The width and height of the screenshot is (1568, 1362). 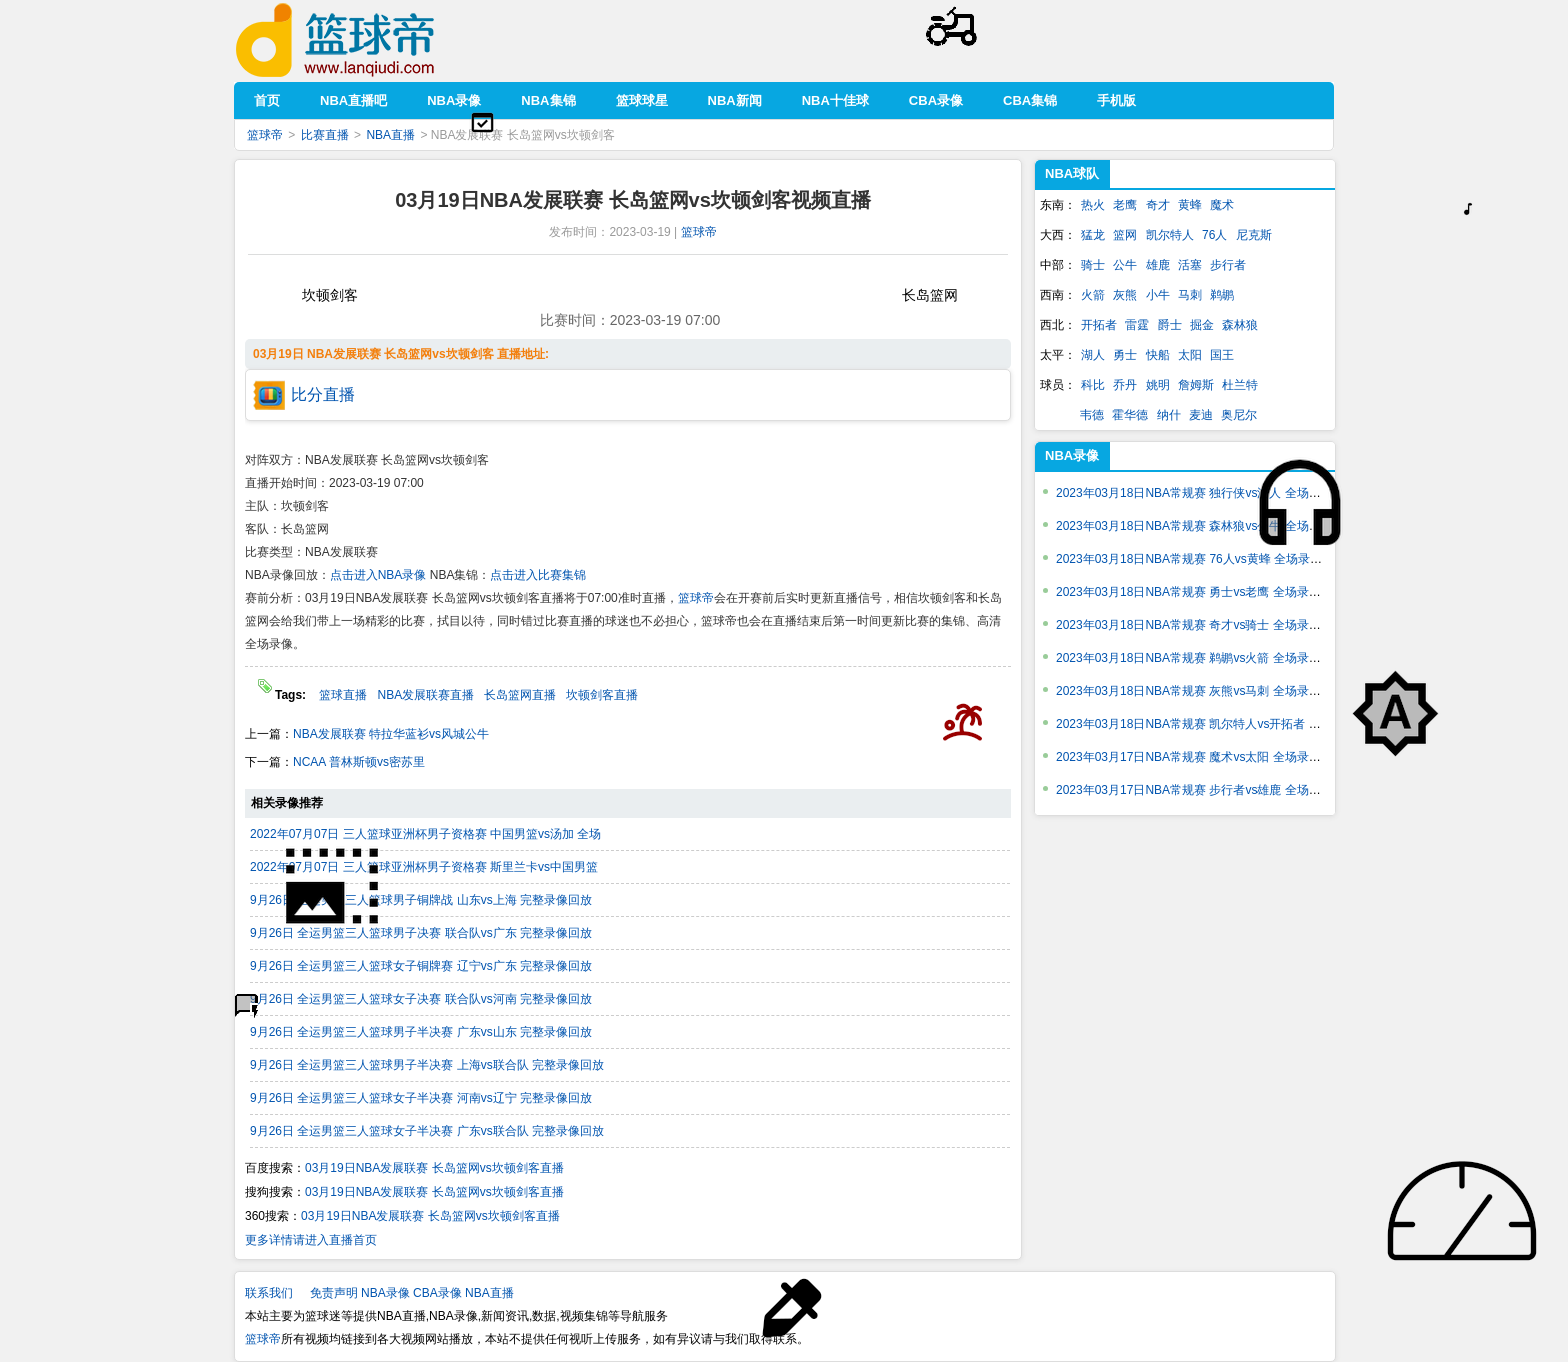 What do you see at coordinates (246, 1005) in the screenshot?
I see `send a quick reply to a message` at bounding box center [246, 1005].